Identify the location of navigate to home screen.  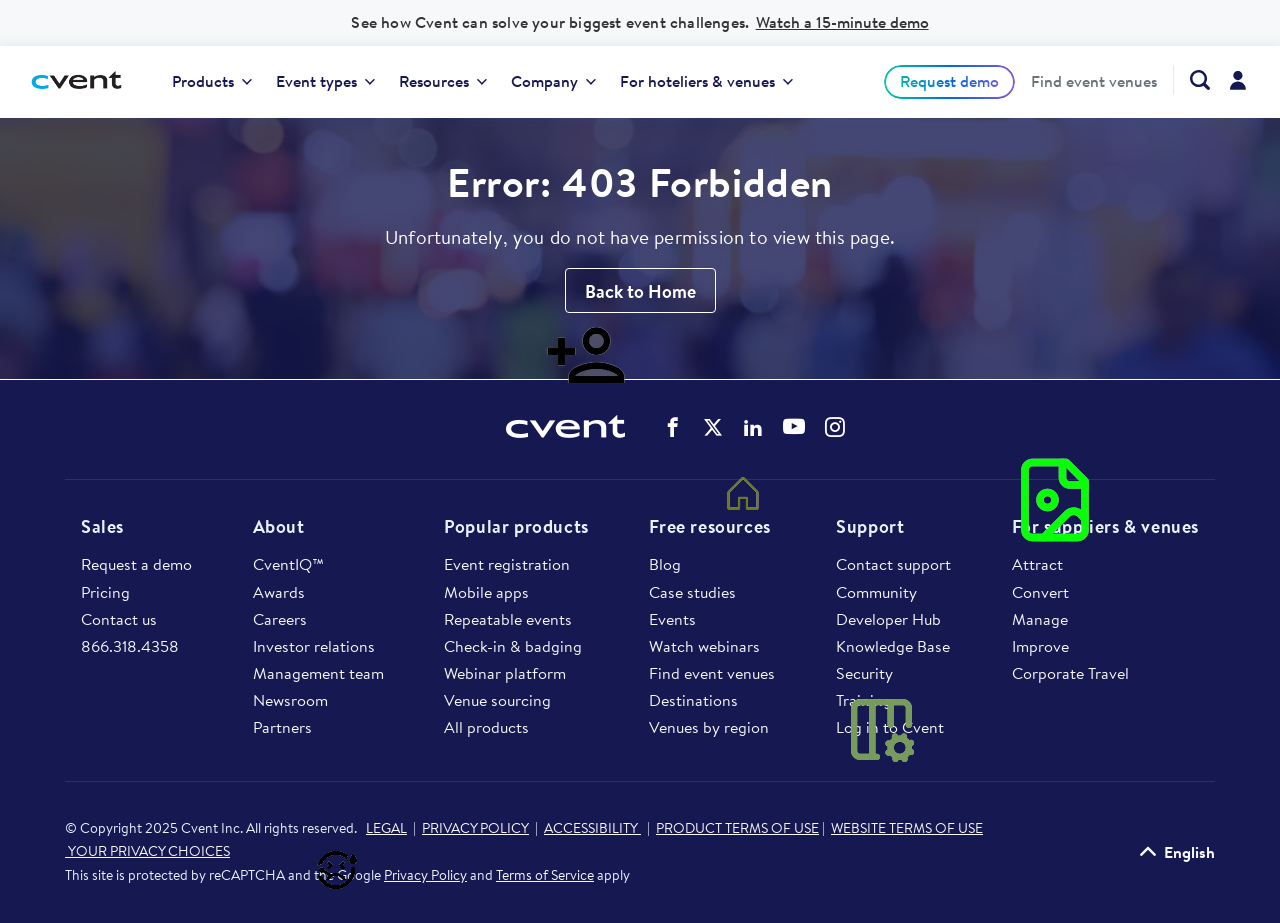
(743, 494).